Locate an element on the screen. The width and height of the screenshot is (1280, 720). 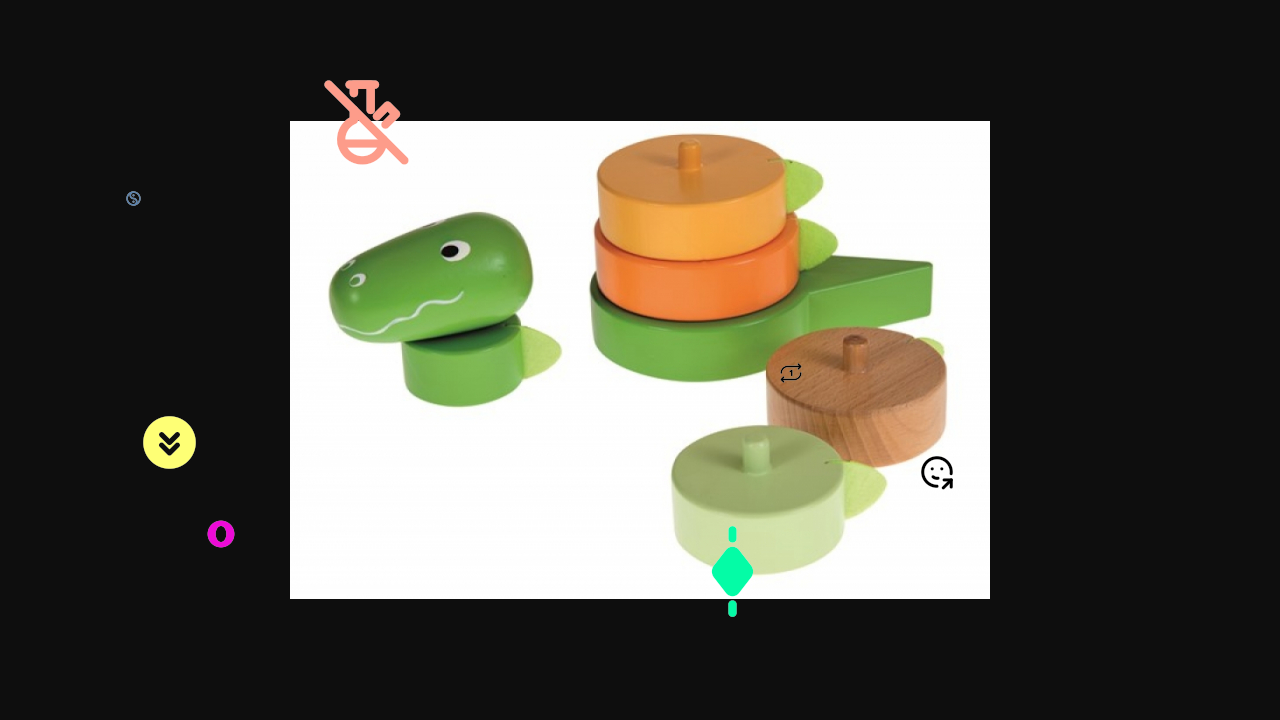
repeat current track once is located at coordinates (791, 373).